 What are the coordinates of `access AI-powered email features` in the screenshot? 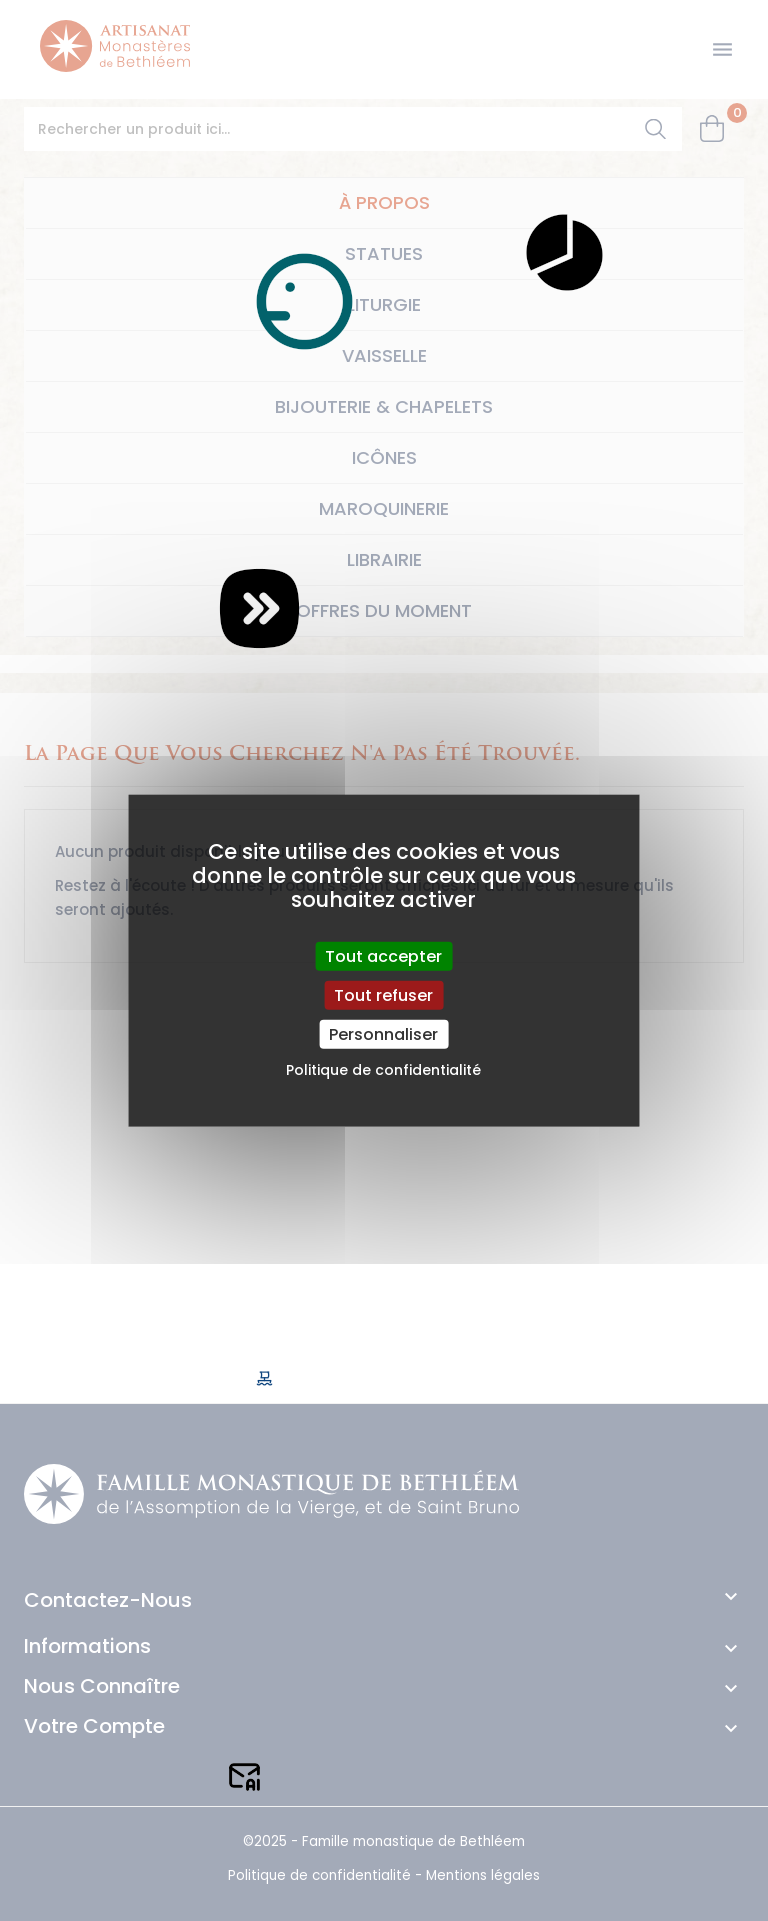 It's located at (244, 1775).